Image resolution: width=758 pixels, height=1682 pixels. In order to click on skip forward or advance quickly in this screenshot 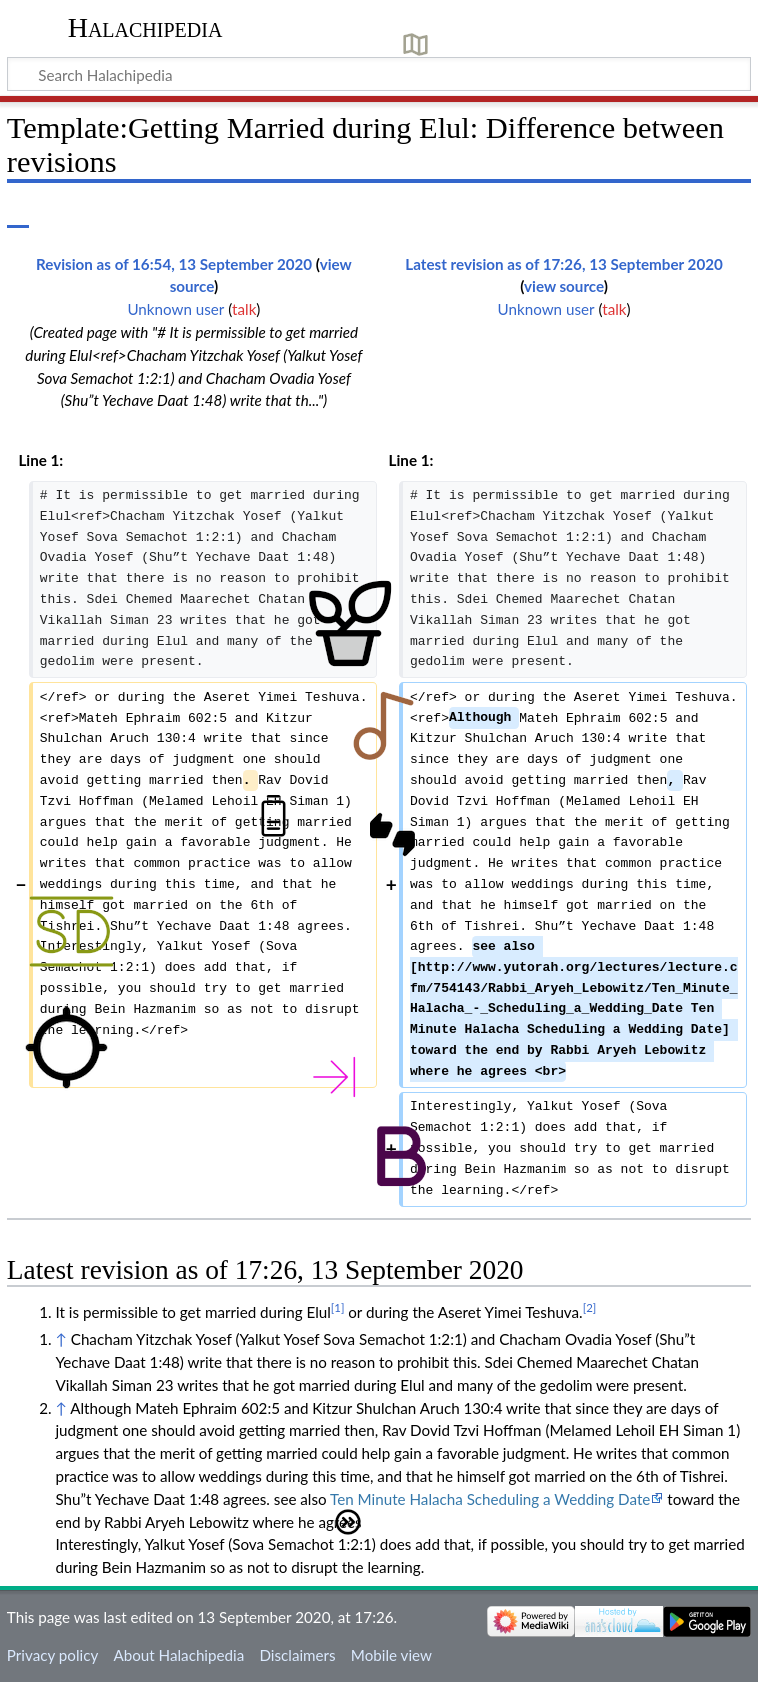, I will do `click(348, 1522)`.